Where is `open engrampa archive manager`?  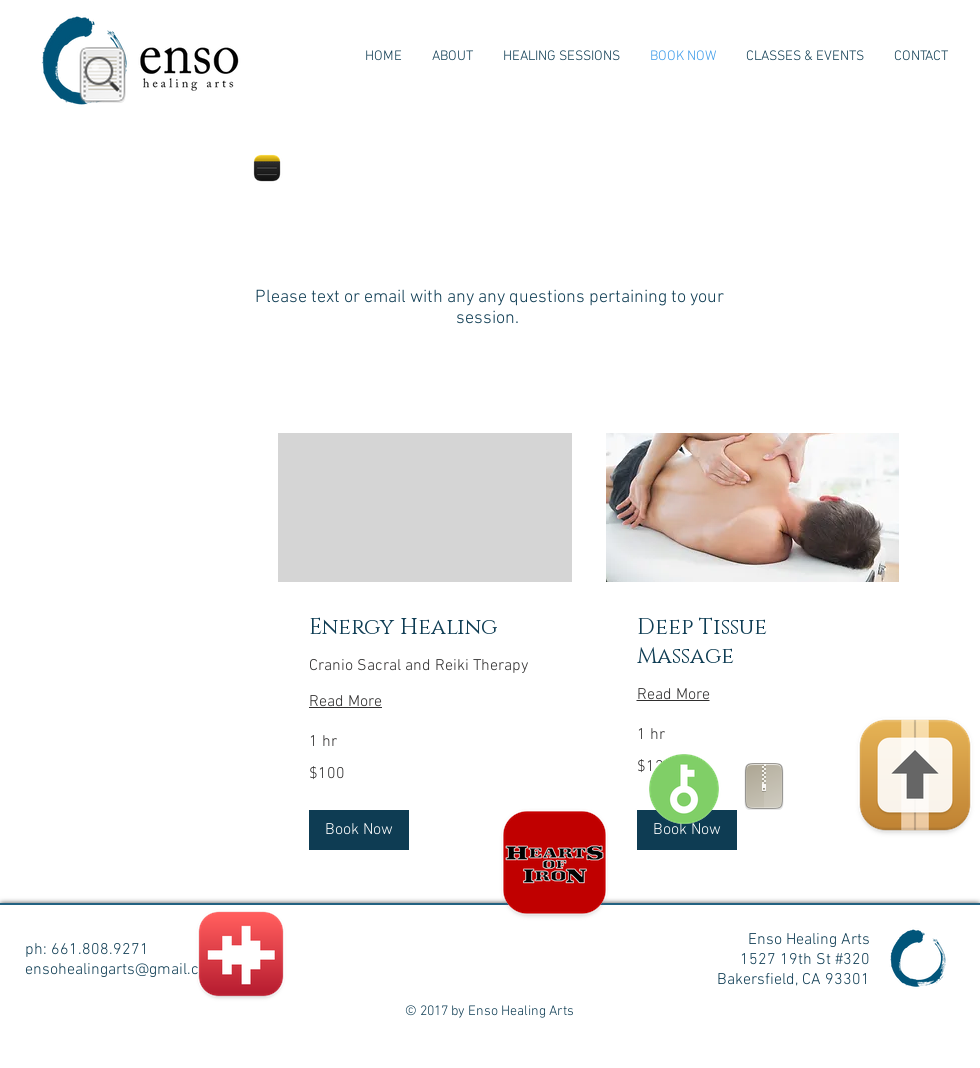
open engrampa archive manager is located at coordinates (764, 786).